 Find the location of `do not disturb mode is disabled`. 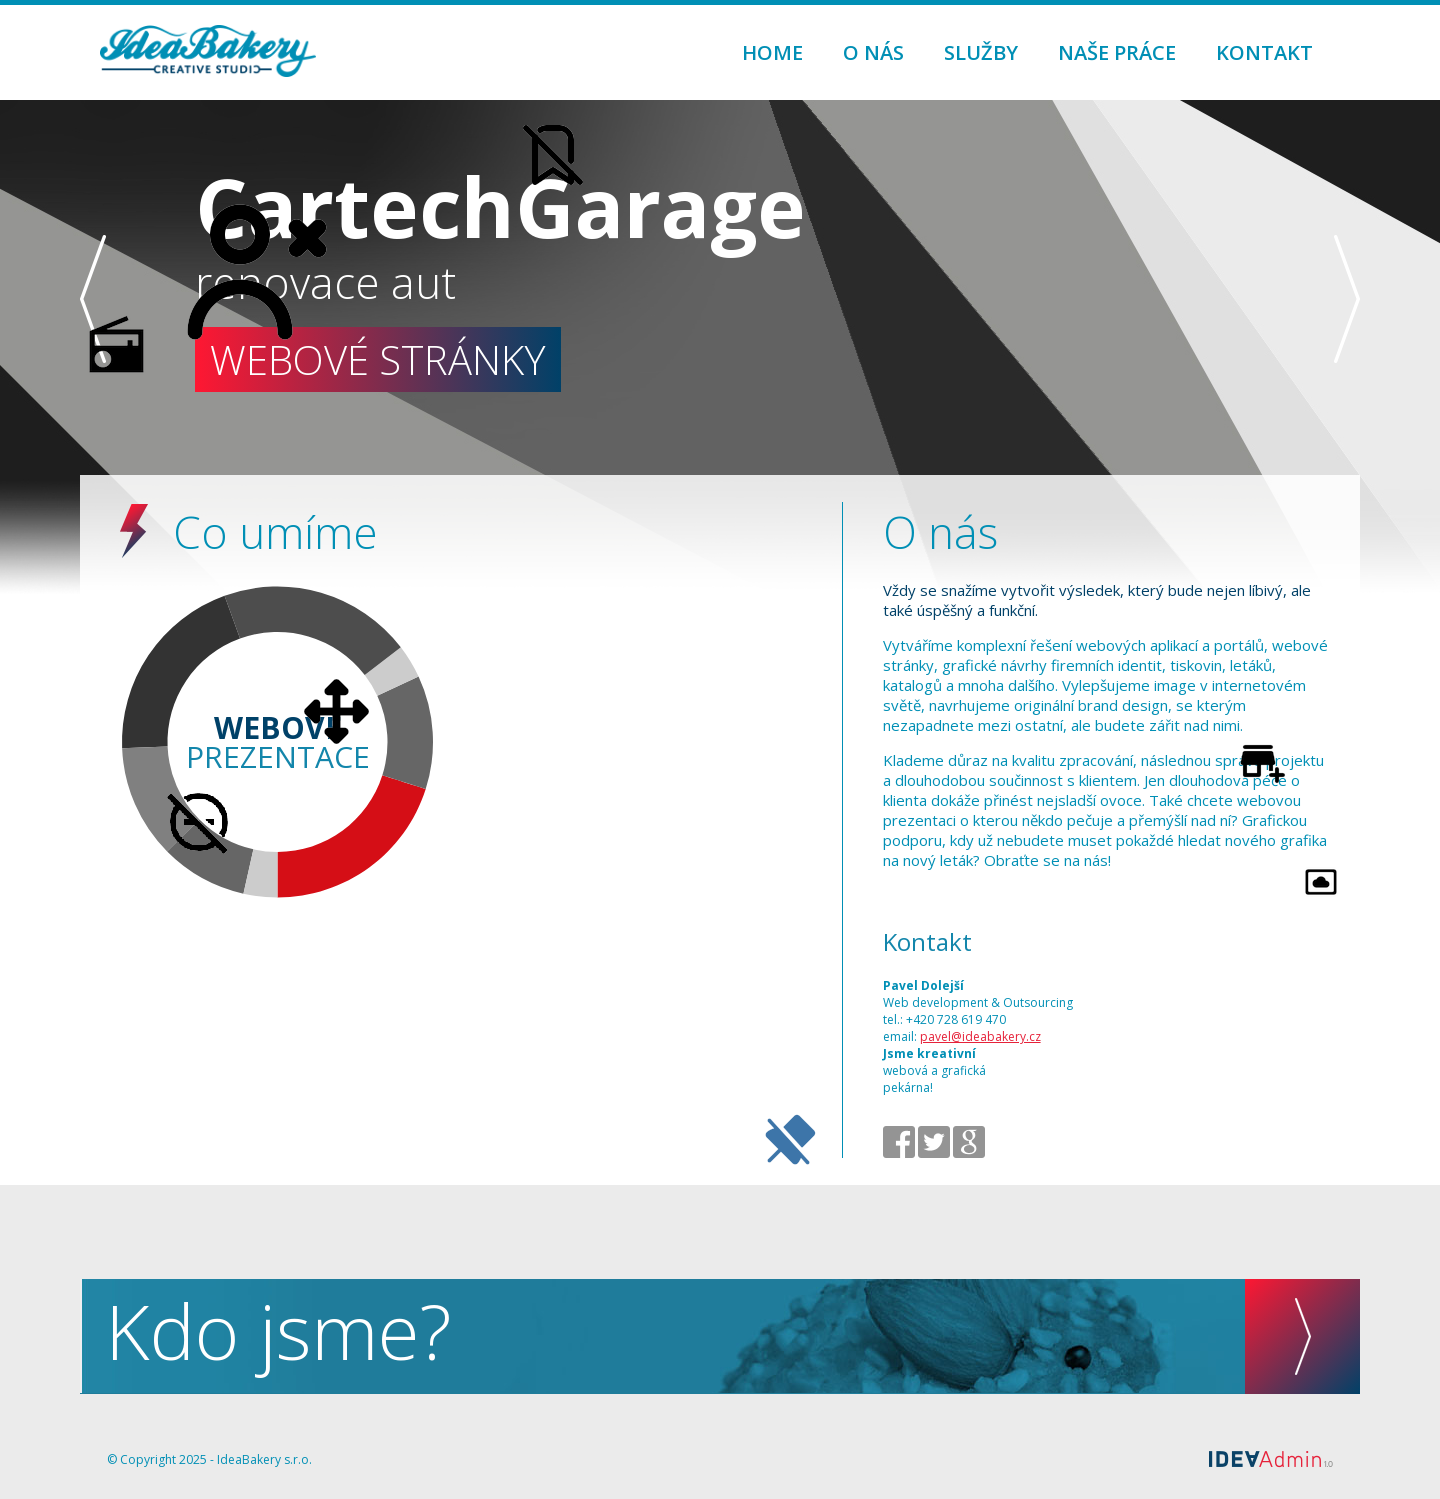

do not disturb mode is disabled is located at coordinates (199, 822).